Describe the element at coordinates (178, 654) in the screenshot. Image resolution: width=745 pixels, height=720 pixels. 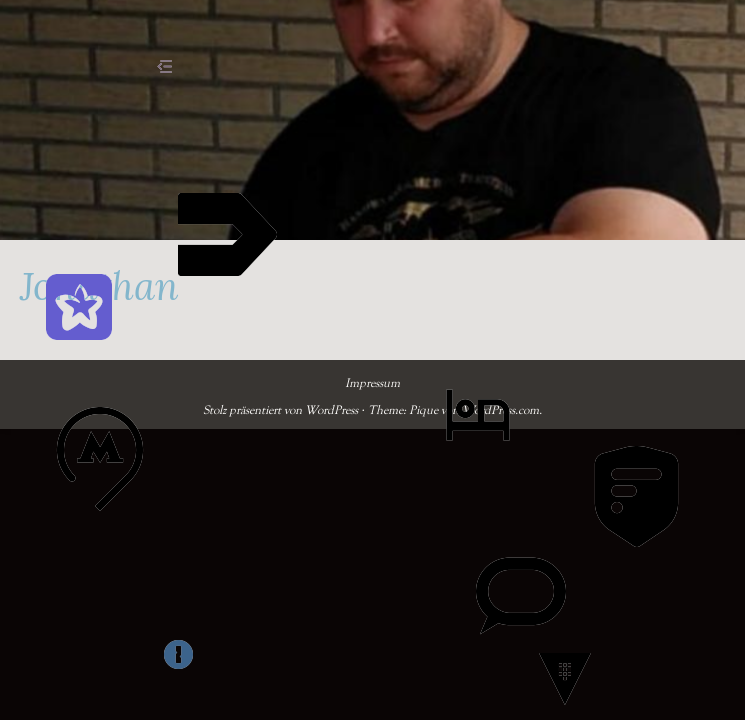
I see `open 1Password app` at that location.